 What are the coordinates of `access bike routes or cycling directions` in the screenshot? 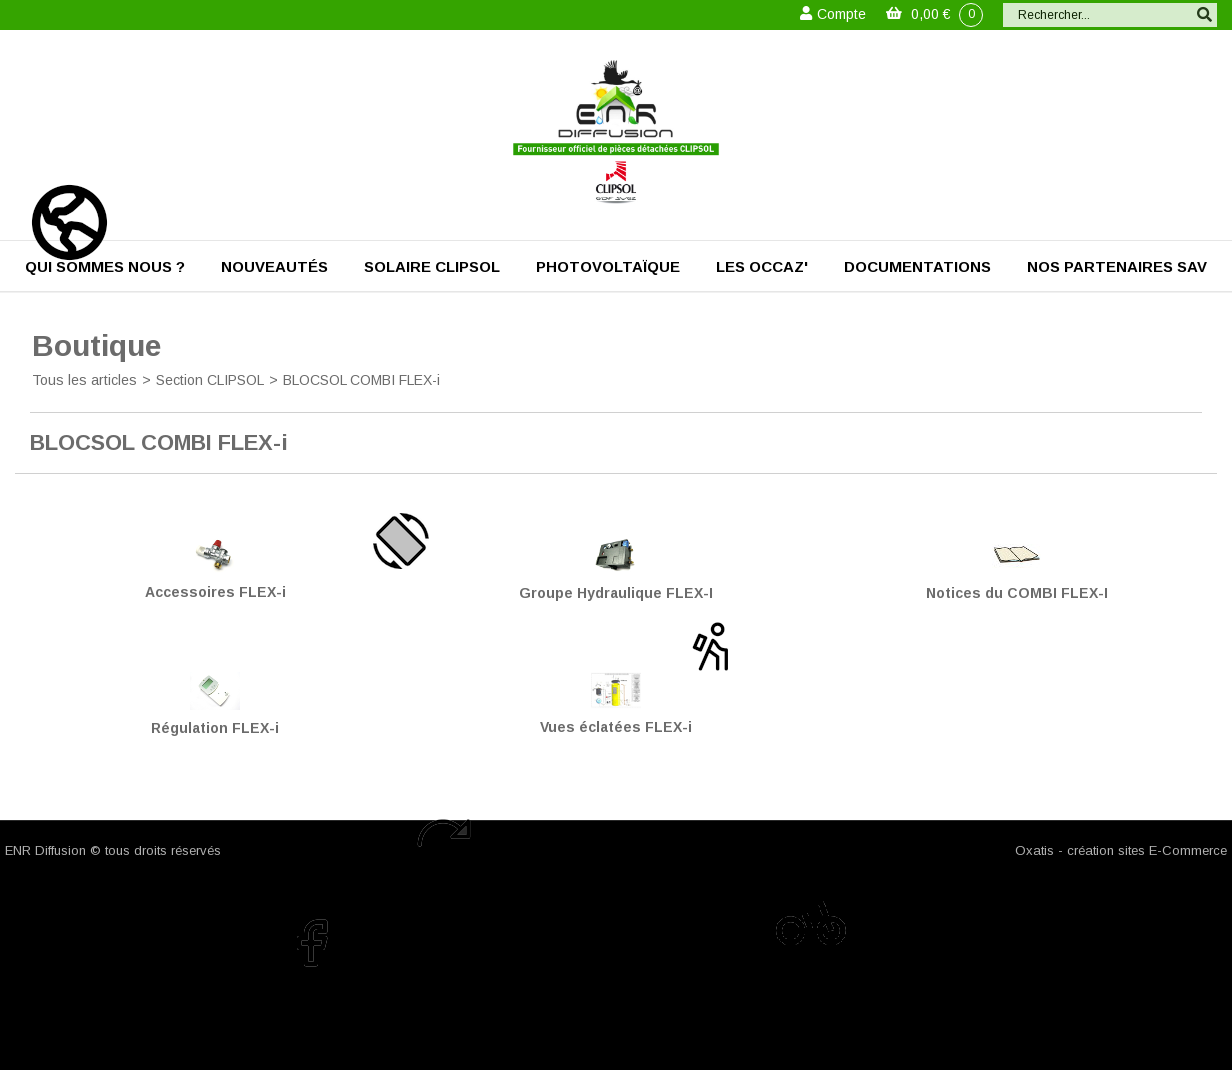 It's located at (811, 922).